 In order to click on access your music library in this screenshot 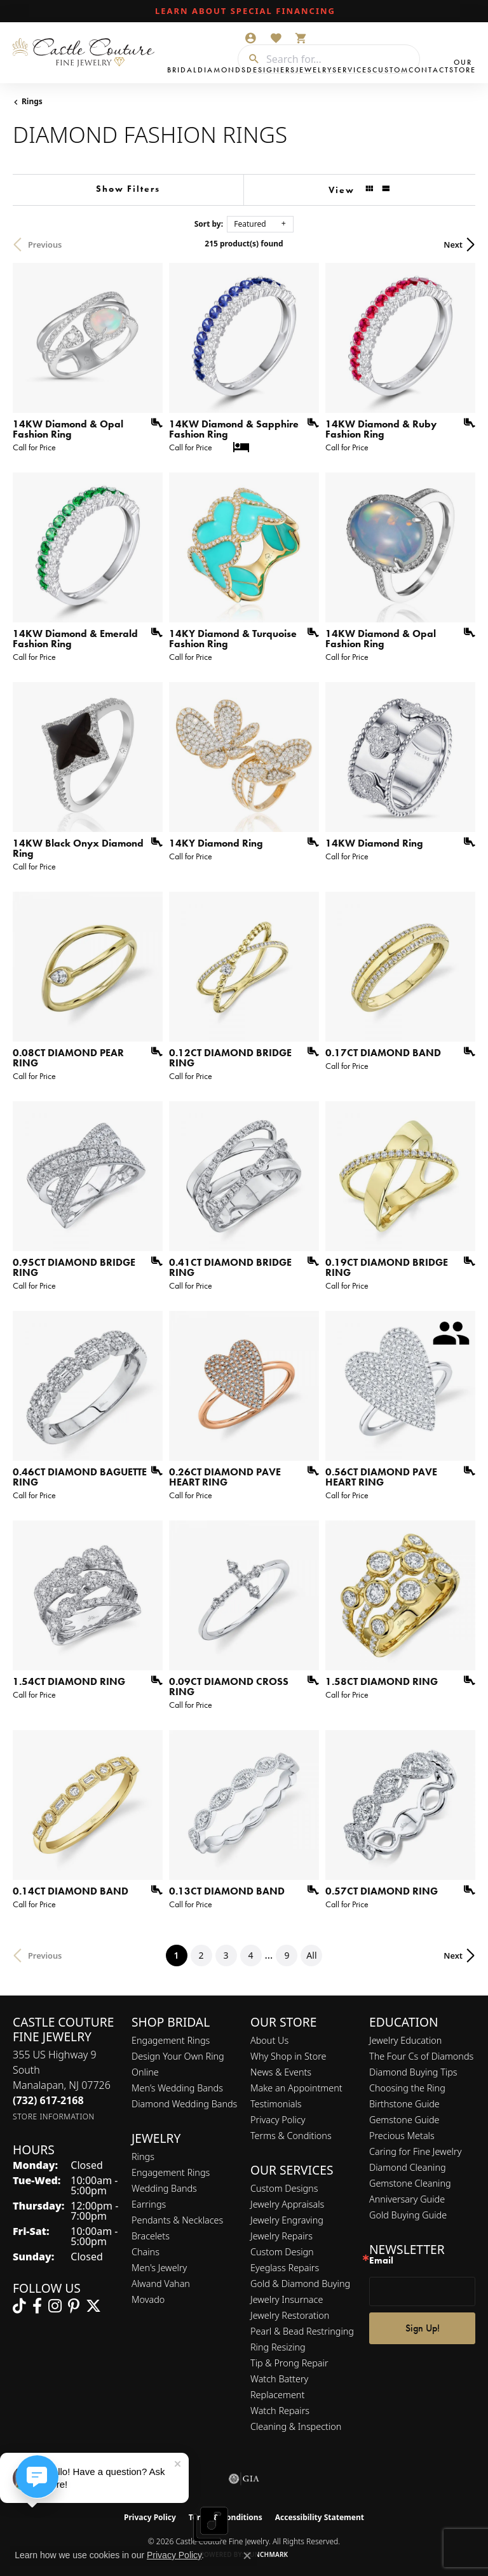, I will do `click(210, 2524)`.